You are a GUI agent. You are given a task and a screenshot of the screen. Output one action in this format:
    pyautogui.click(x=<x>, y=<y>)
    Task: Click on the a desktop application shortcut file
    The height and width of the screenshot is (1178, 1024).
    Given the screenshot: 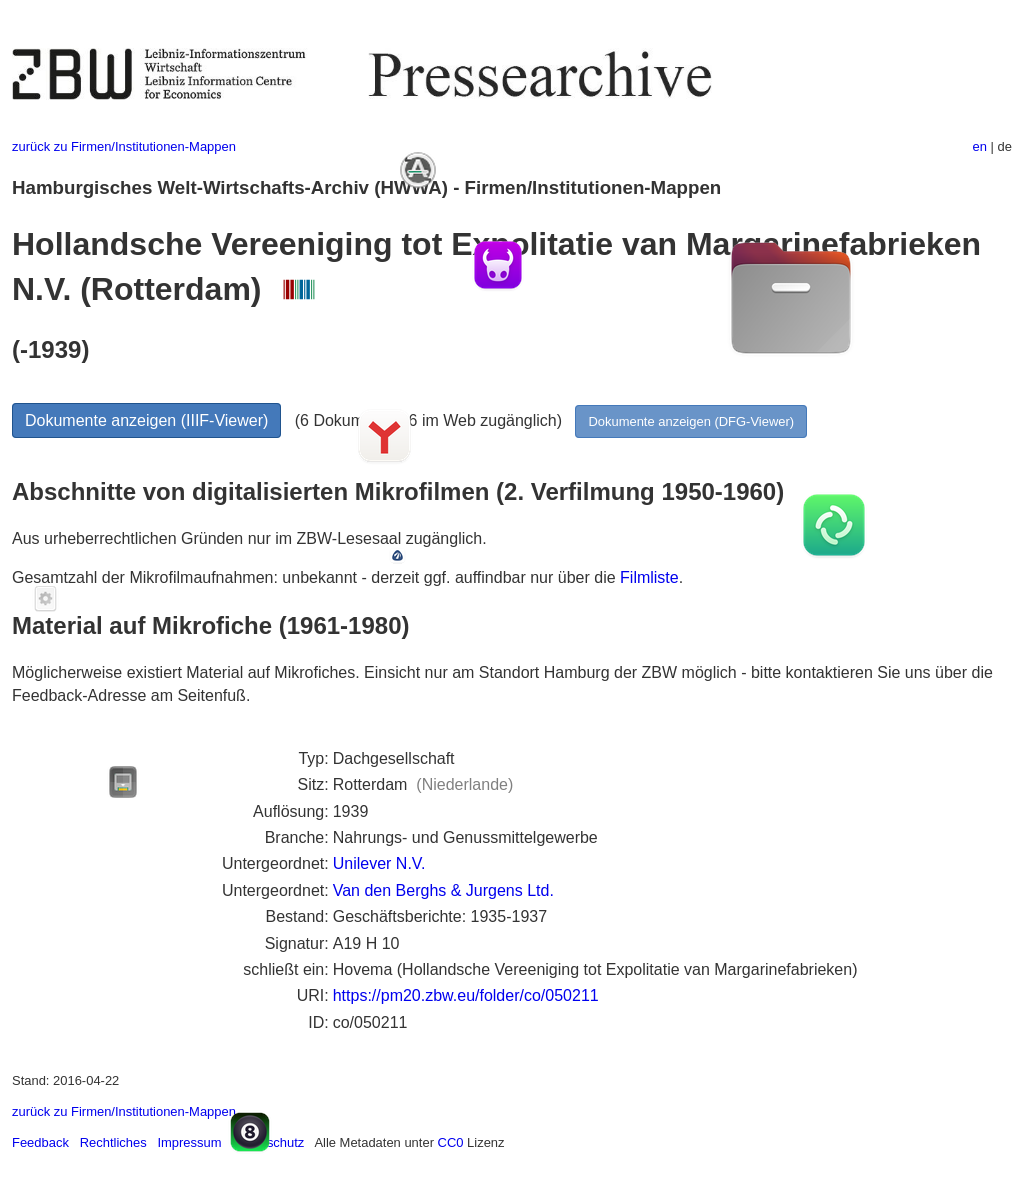 What is the action you would take?
    pyautogui.click(x=45, y=598)
    